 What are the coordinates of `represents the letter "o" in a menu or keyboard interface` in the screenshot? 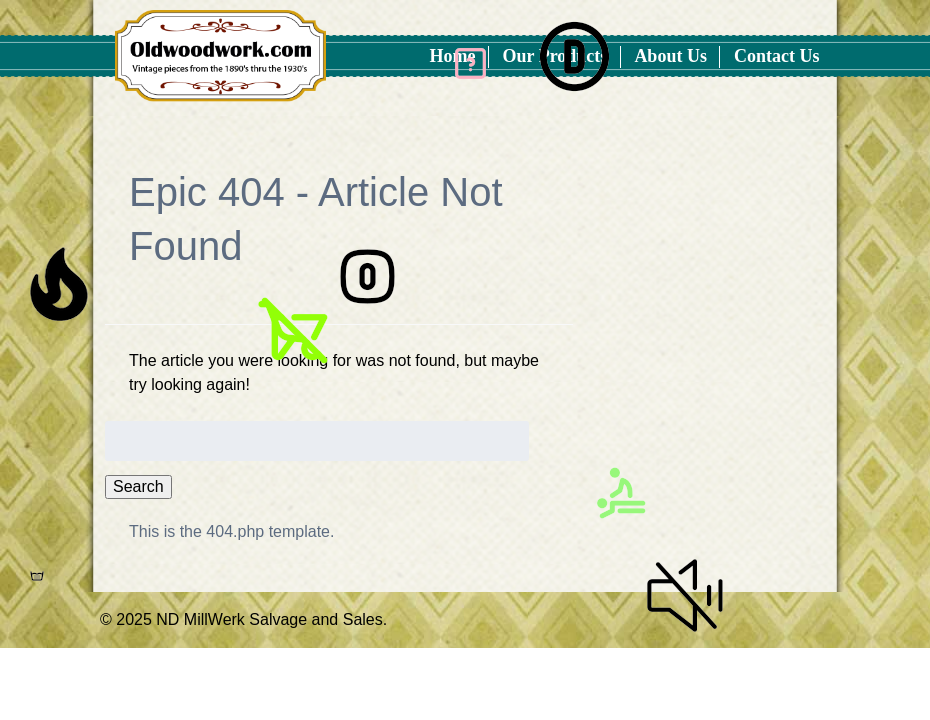 It's located at (367, 276).